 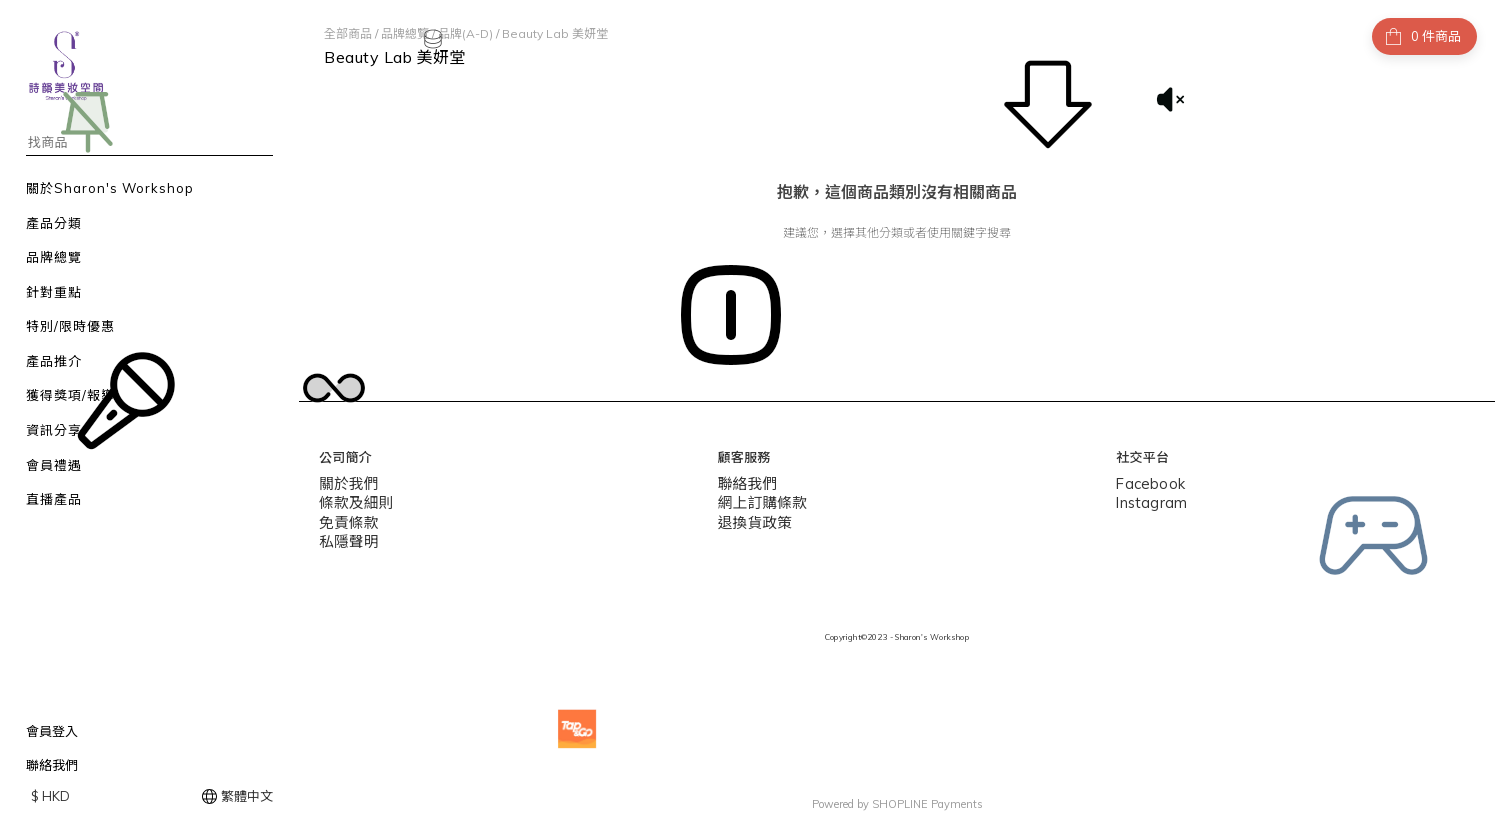 What do you see at coordinates (1170, 99) in the screenshot?
I see `mute audio or sound` at bounding box center [1170, 99].